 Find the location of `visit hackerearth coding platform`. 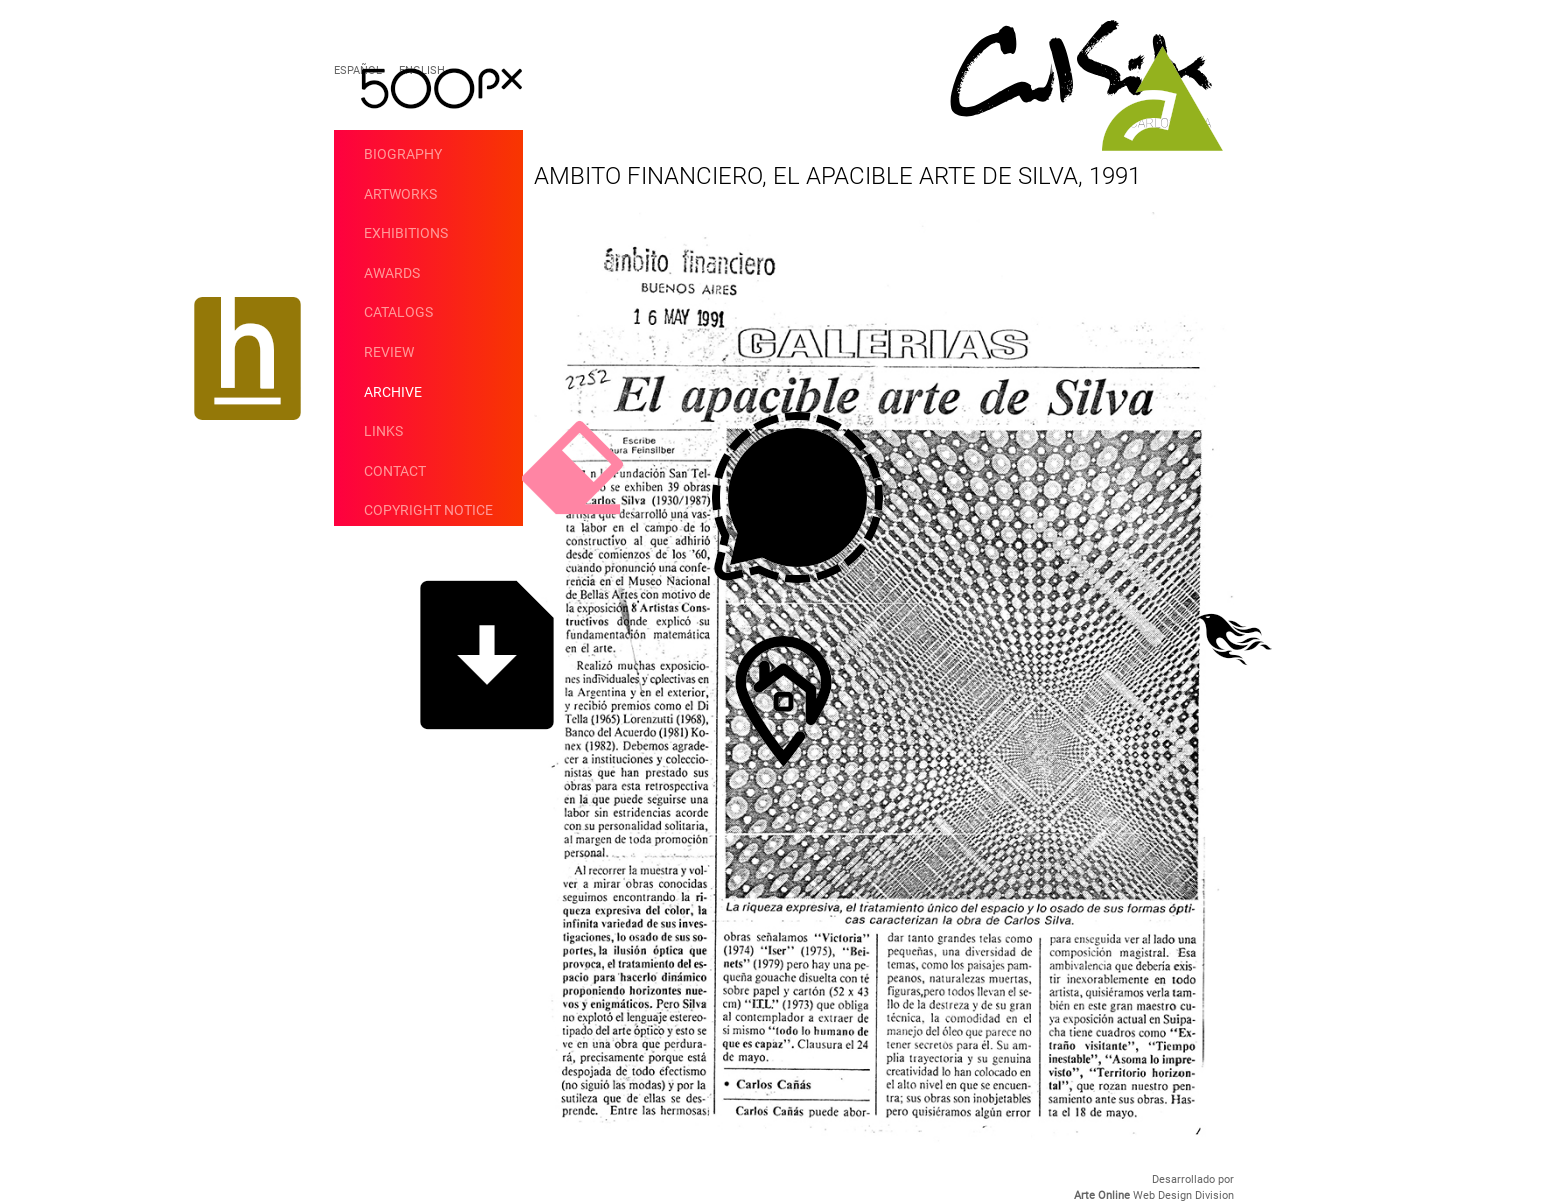

visit hackerearth coding platform is located at coordinates (247, 358).